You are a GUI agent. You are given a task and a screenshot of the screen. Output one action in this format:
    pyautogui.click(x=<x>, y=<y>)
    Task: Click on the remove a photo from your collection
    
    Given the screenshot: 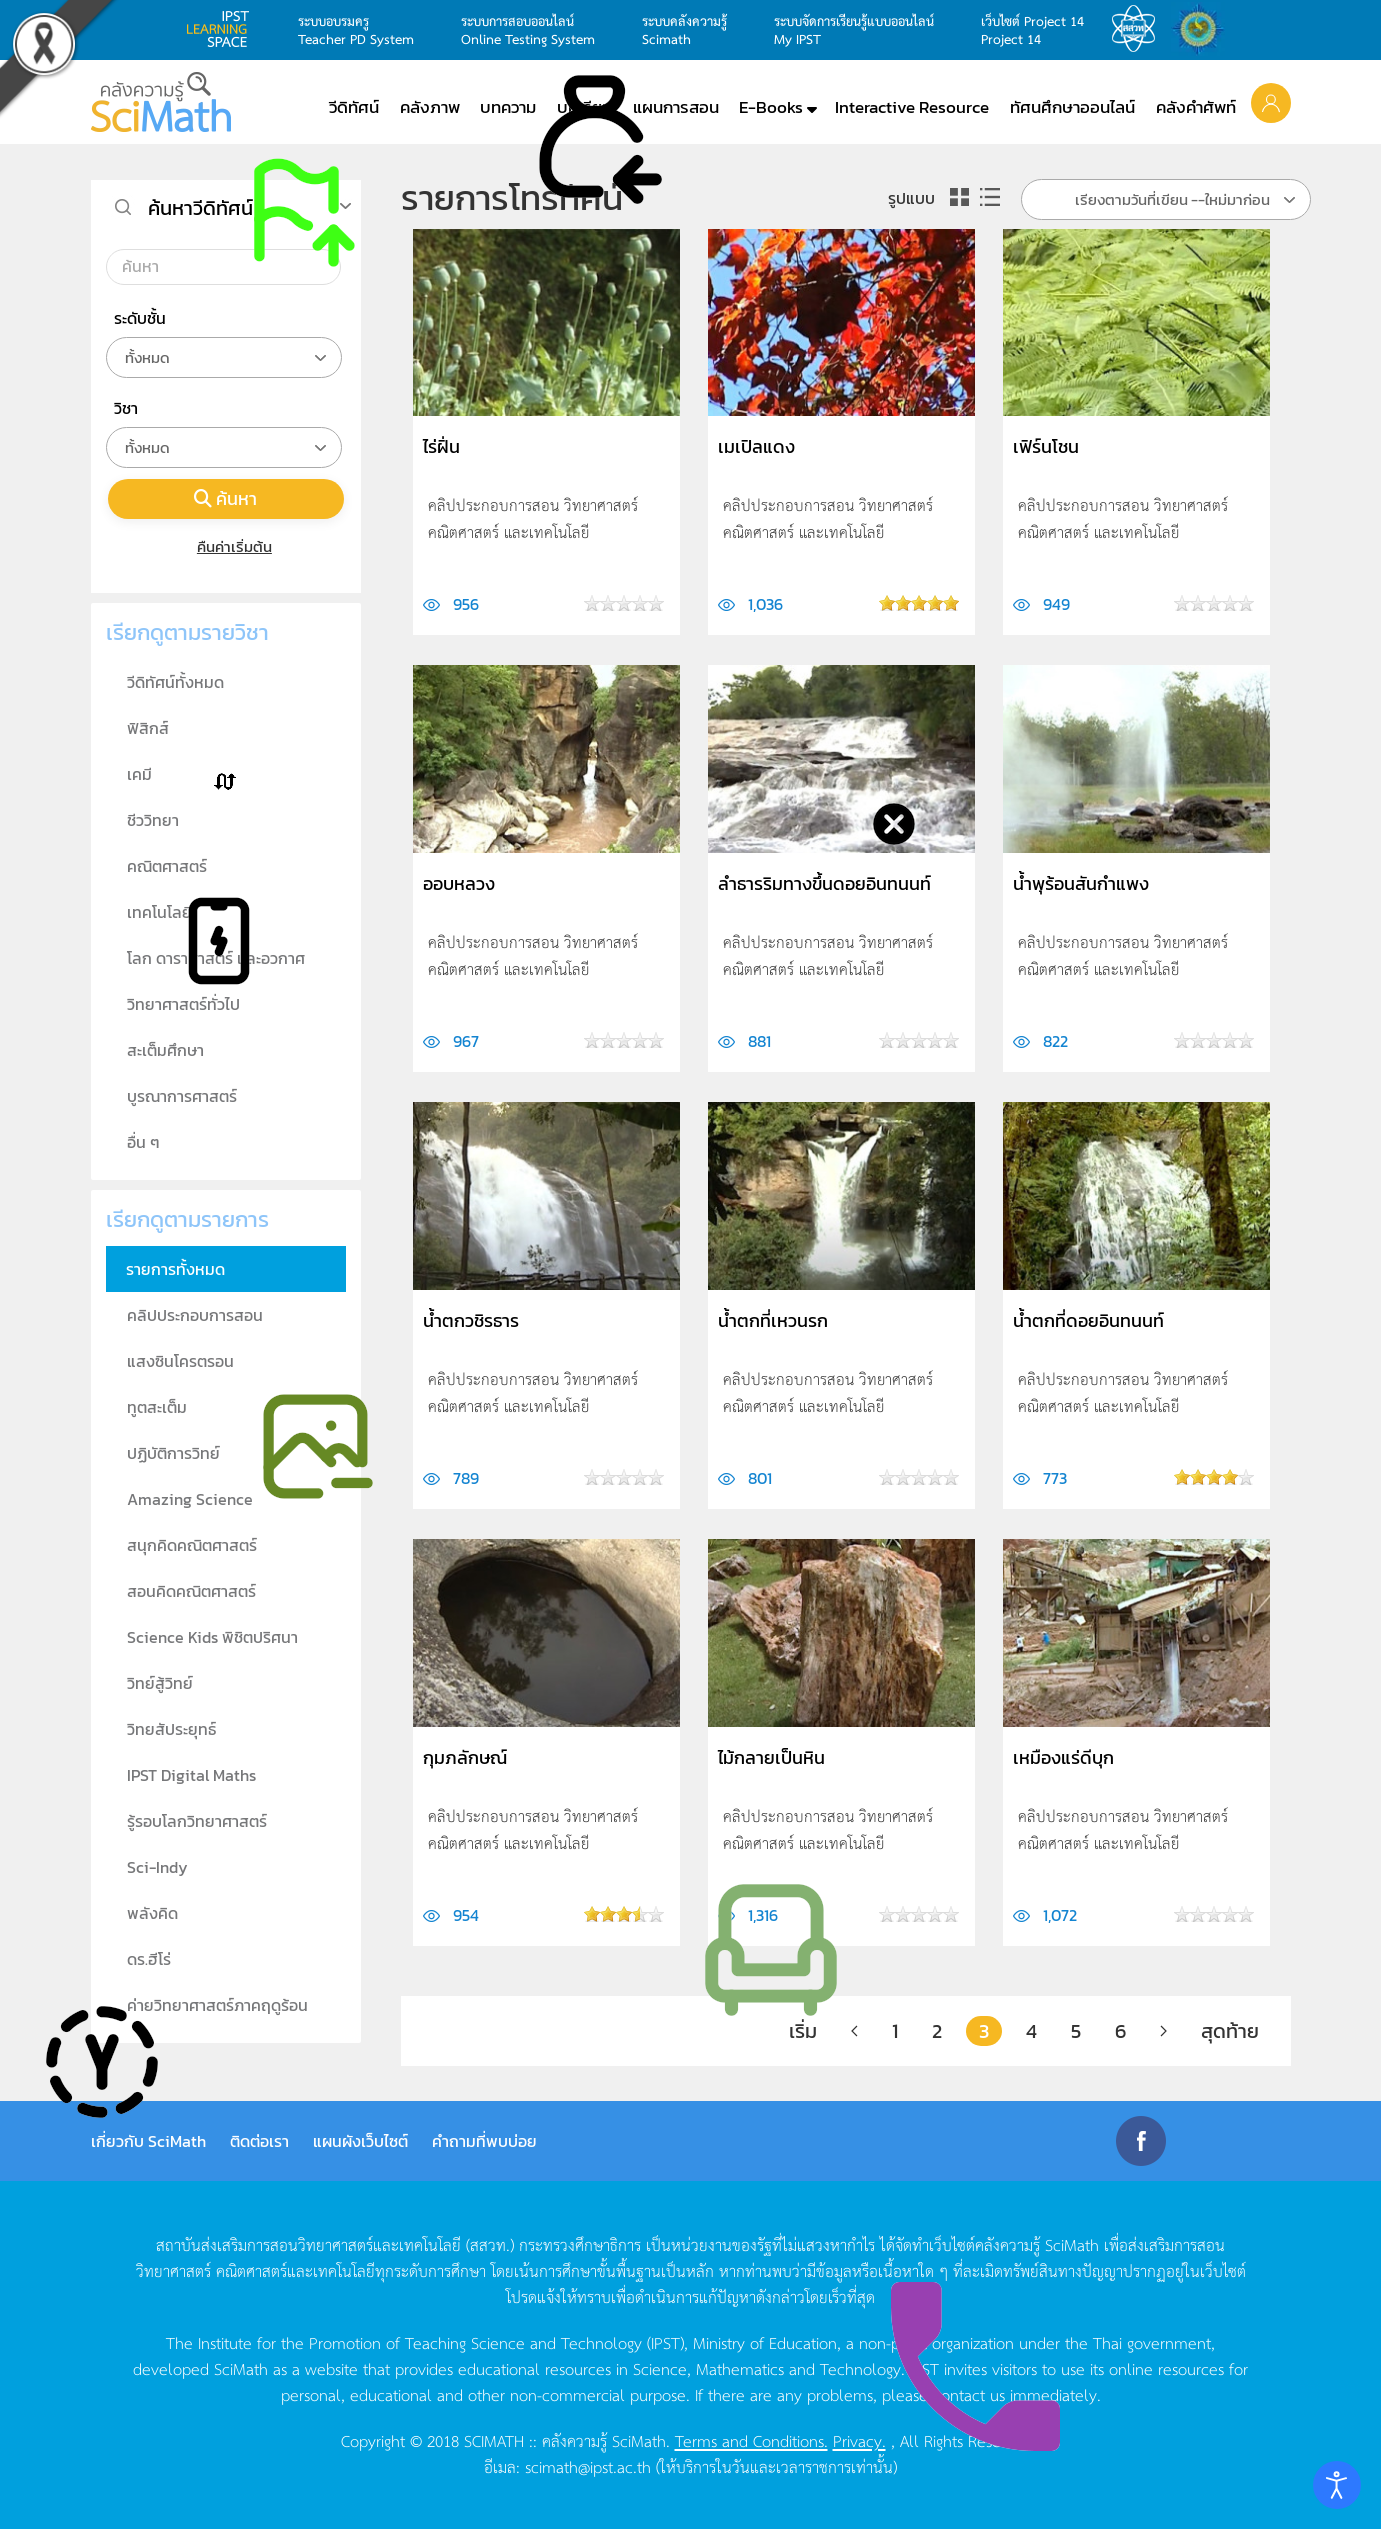 What is the action you would take?
    pyautogui.click(x=315, y=1446)
    